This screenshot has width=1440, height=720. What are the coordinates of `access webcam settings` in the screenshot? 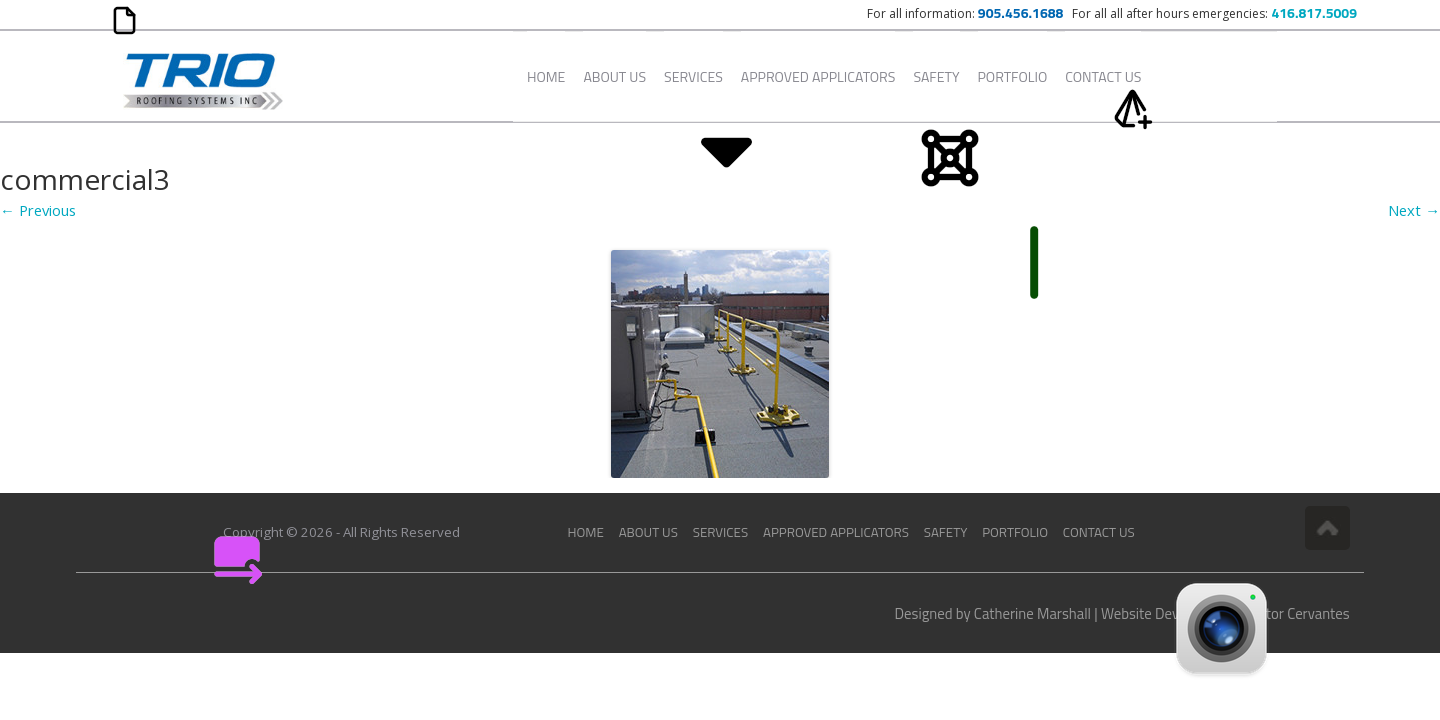 It's located at (1221, 628).